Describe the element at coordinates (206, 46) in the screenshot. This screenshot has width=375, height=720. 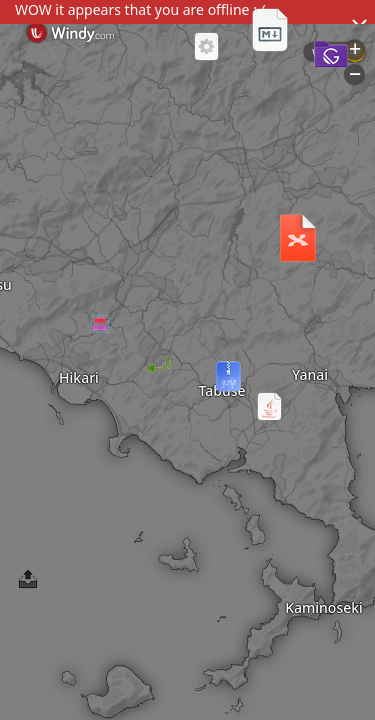
I see `a desktop application shortcut file` at that location.